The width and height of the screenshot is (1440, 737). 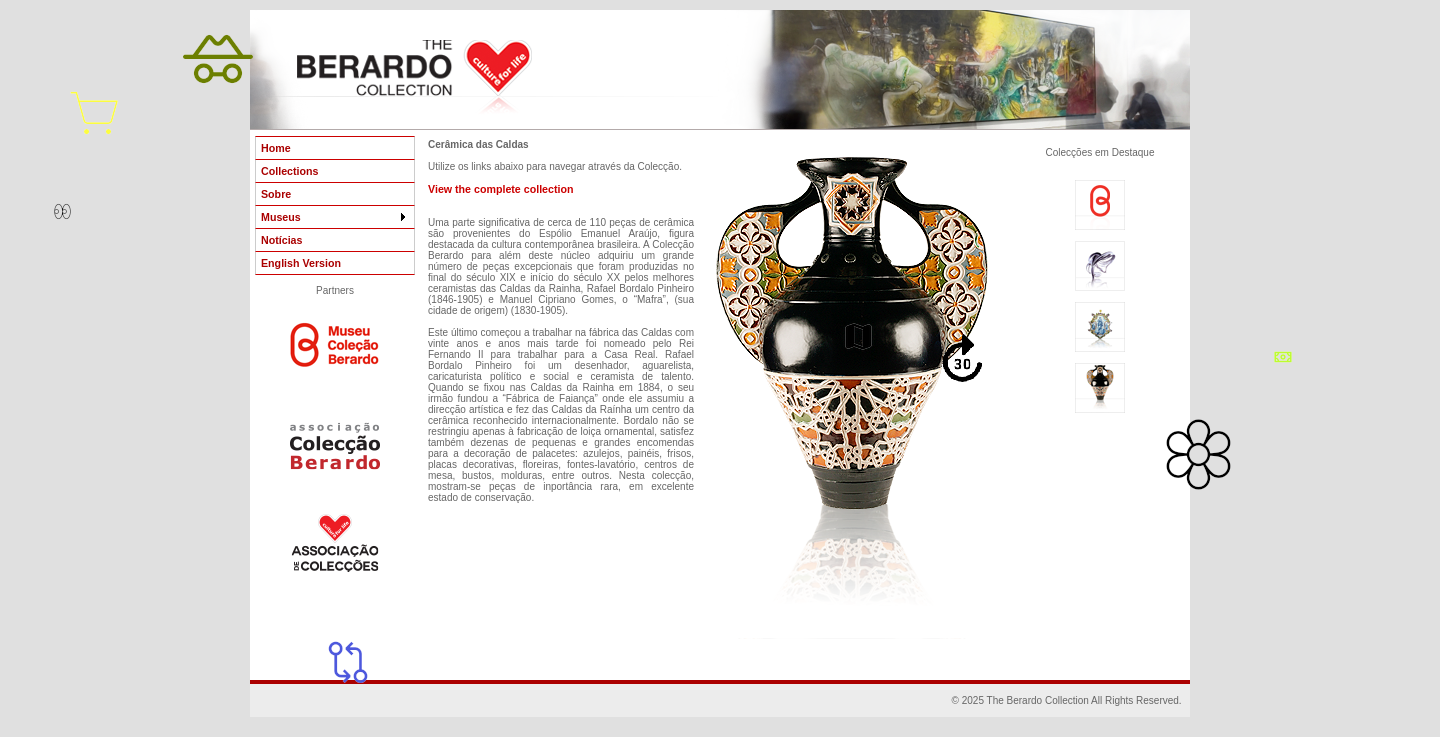 What do you see at coordinates (858, 336) in the screenshot?
I see `open map view` at bounding box center [858, 336].